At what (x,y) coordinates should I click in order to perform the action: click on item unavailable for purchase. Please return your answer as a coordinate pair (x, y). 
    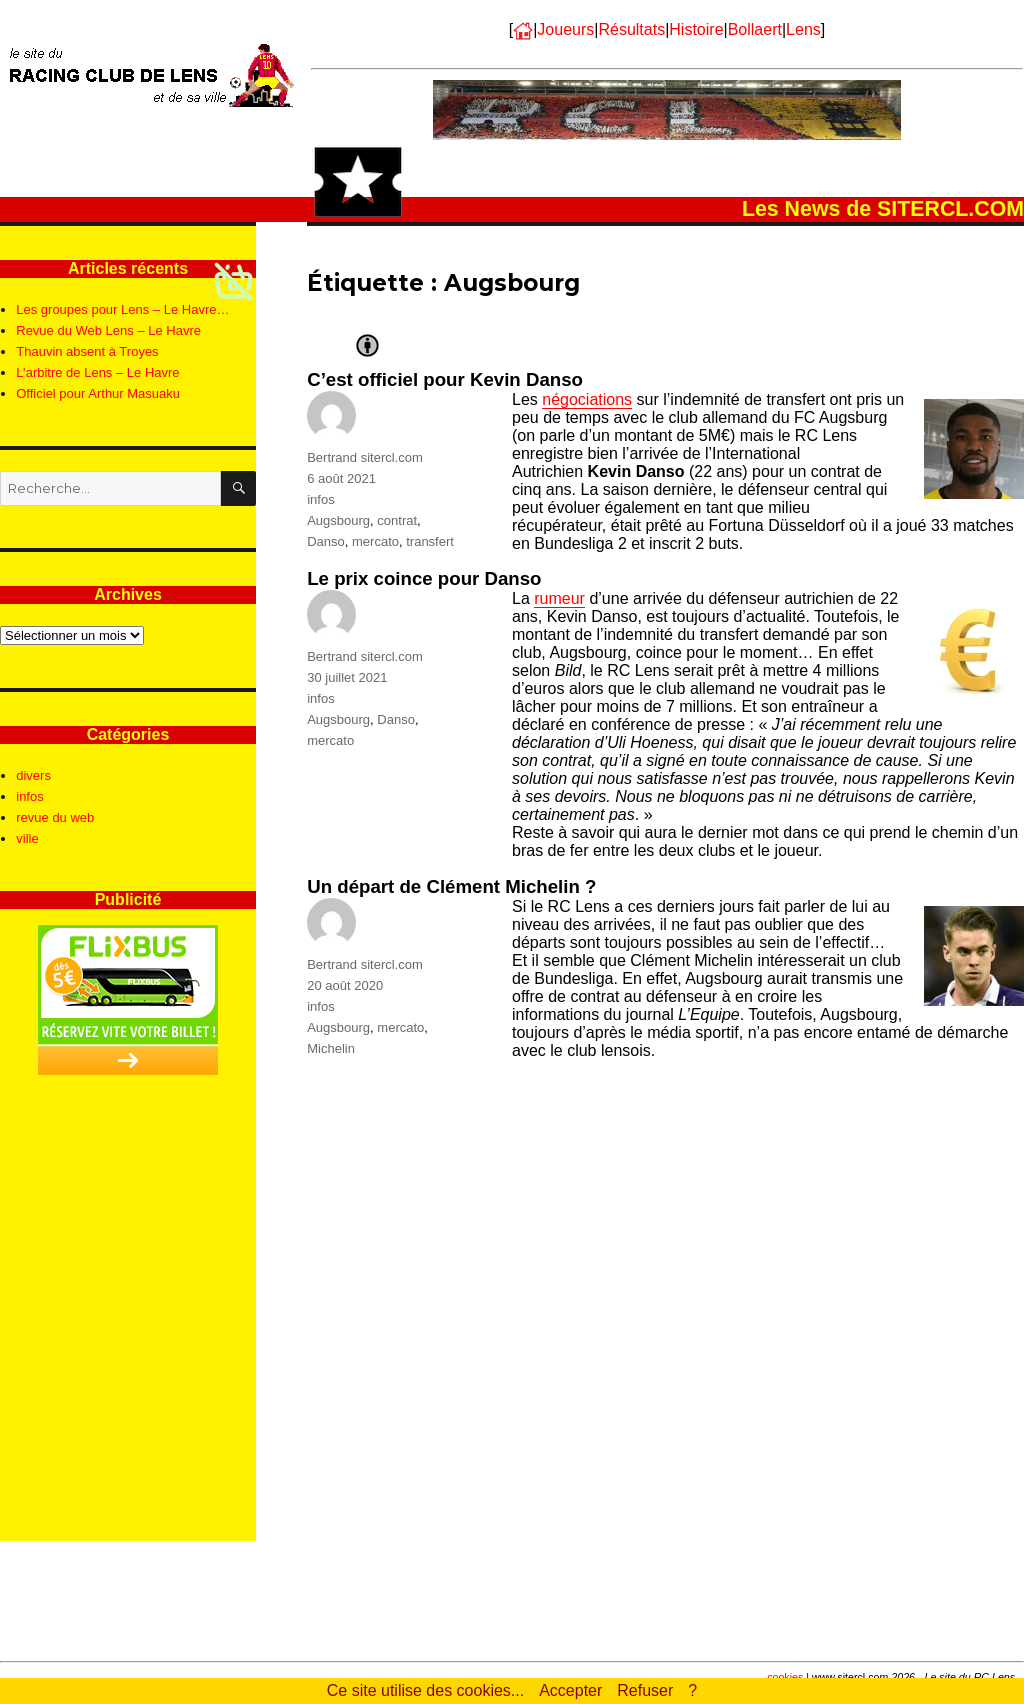
    Looking at the image, I should click on (233, 281).